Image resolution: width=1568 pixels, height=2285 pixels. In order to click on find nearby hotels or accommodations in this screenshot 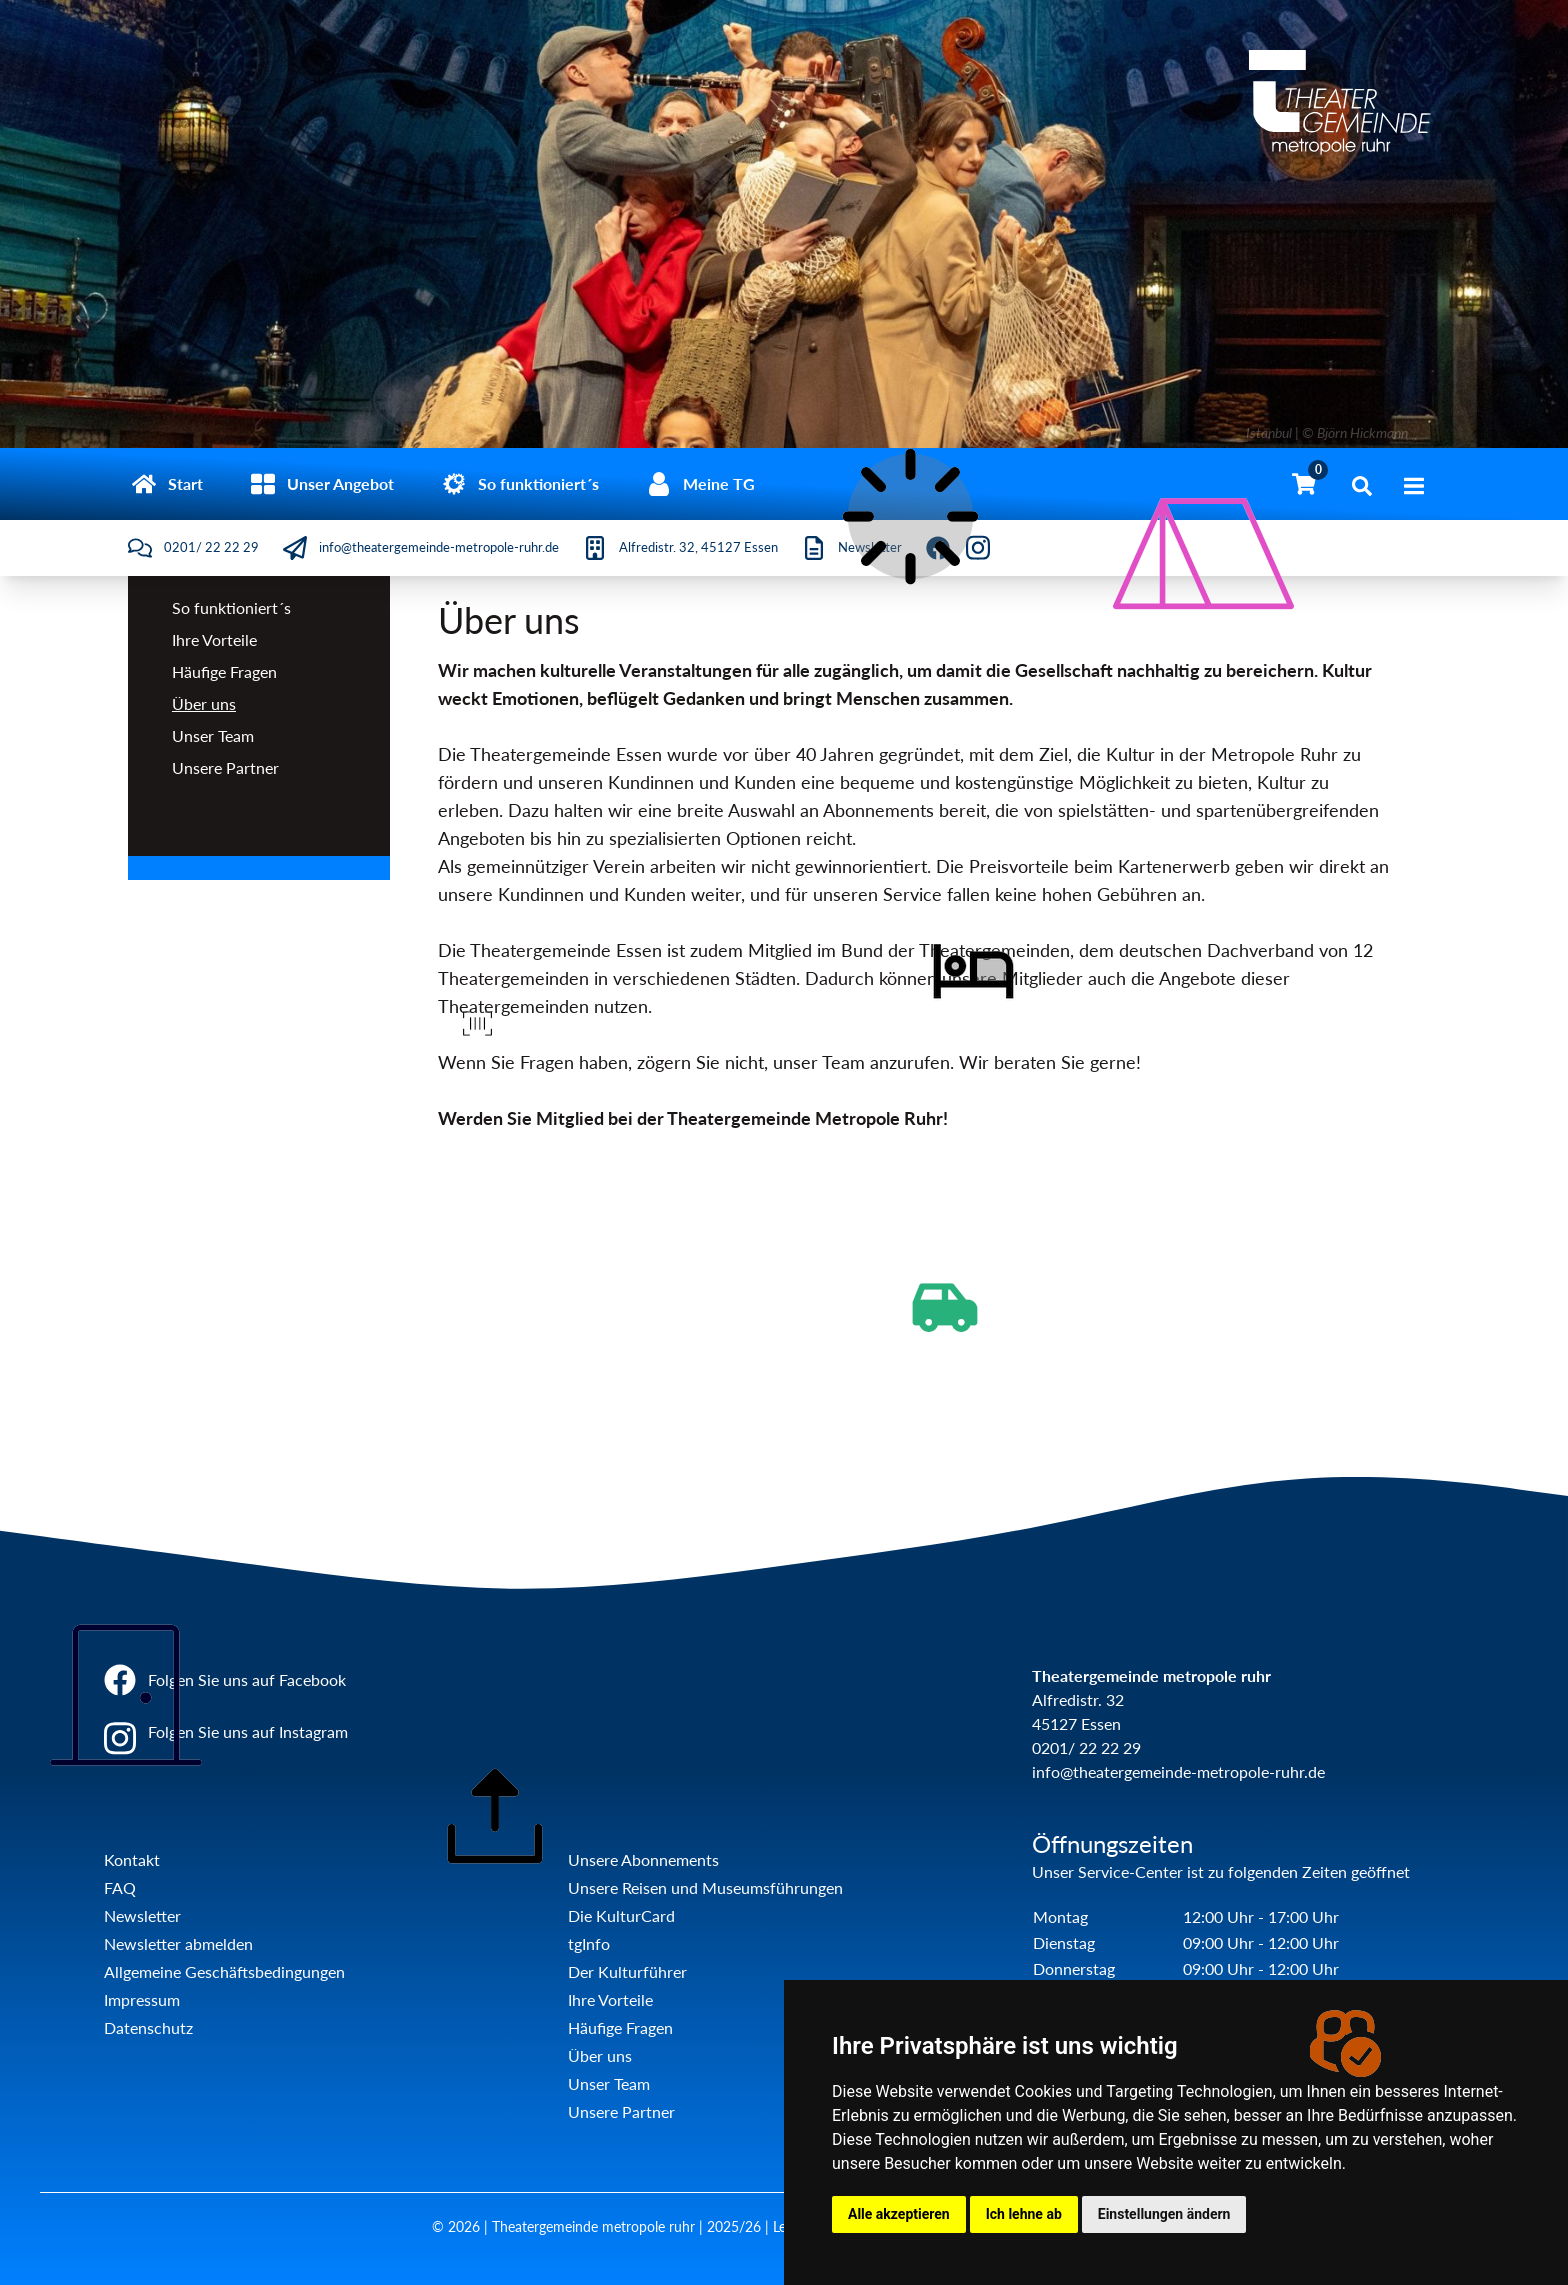, I will do `click(973, 969)`.